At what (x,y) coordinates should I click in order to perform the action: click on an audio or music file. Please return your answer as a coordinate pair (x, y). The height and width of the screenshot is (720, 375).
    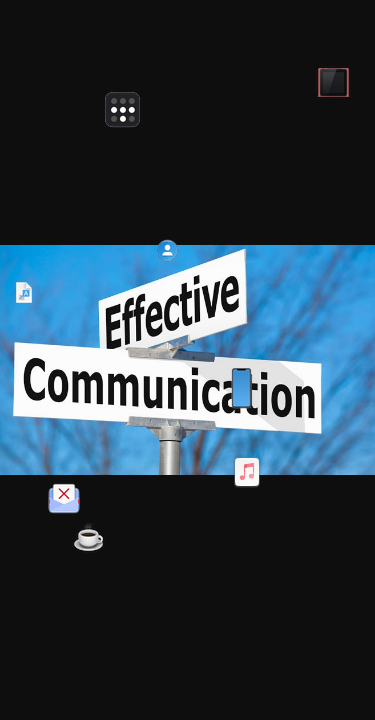
    Looking at the image, I should click on (247, 472).